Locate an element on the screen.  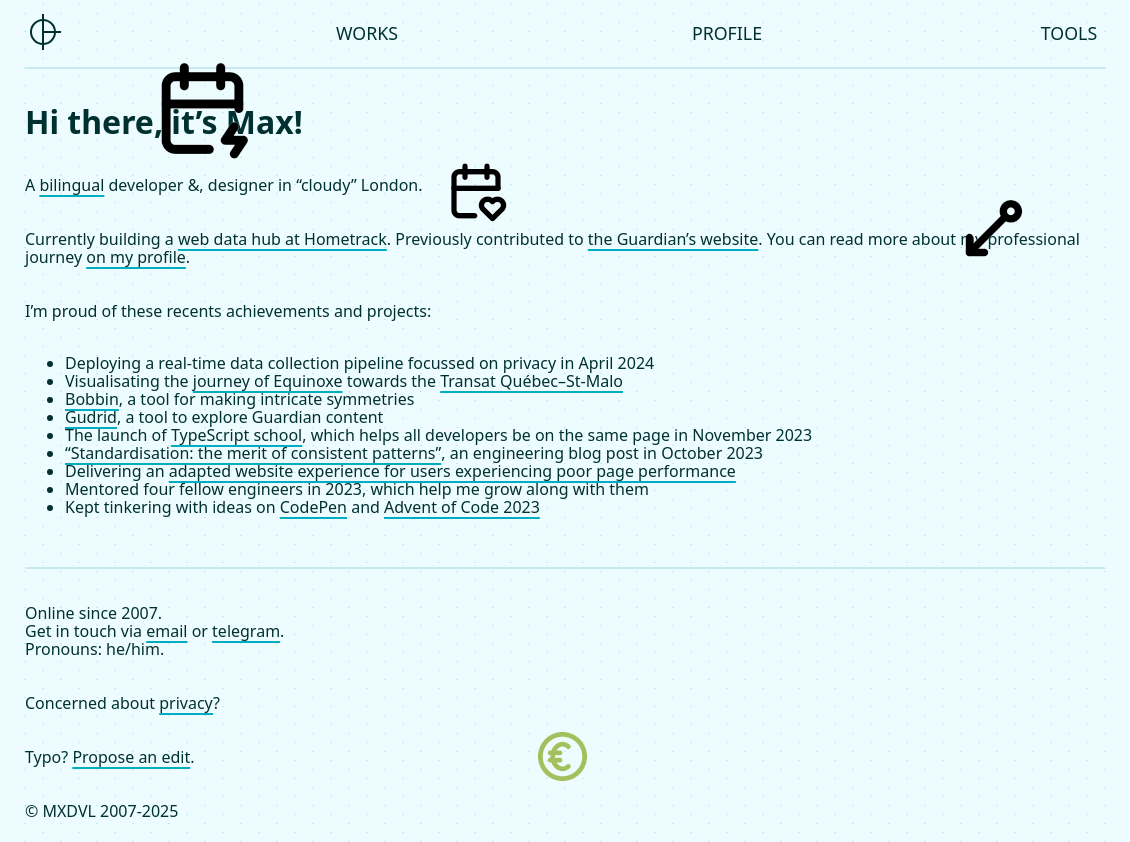
quick-add an event to your calendar is located at coordinates (202, 108).